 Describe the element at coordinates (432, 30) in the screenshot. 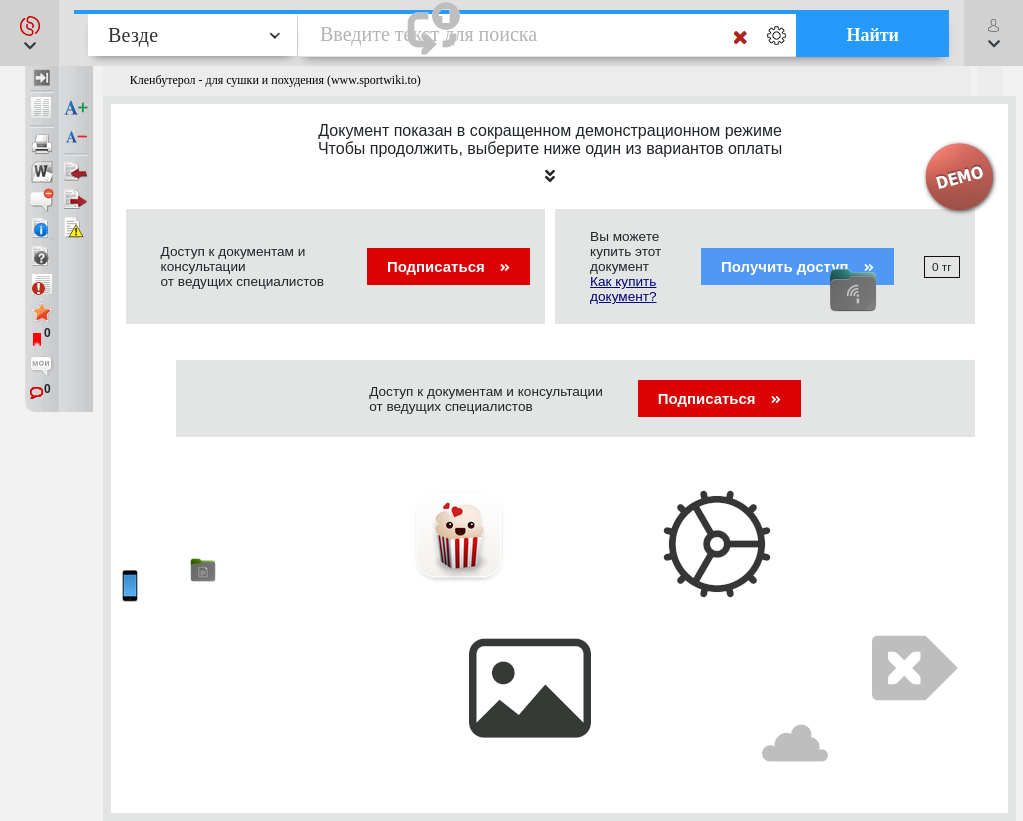

I see `repeat current song in playlist` at that location.